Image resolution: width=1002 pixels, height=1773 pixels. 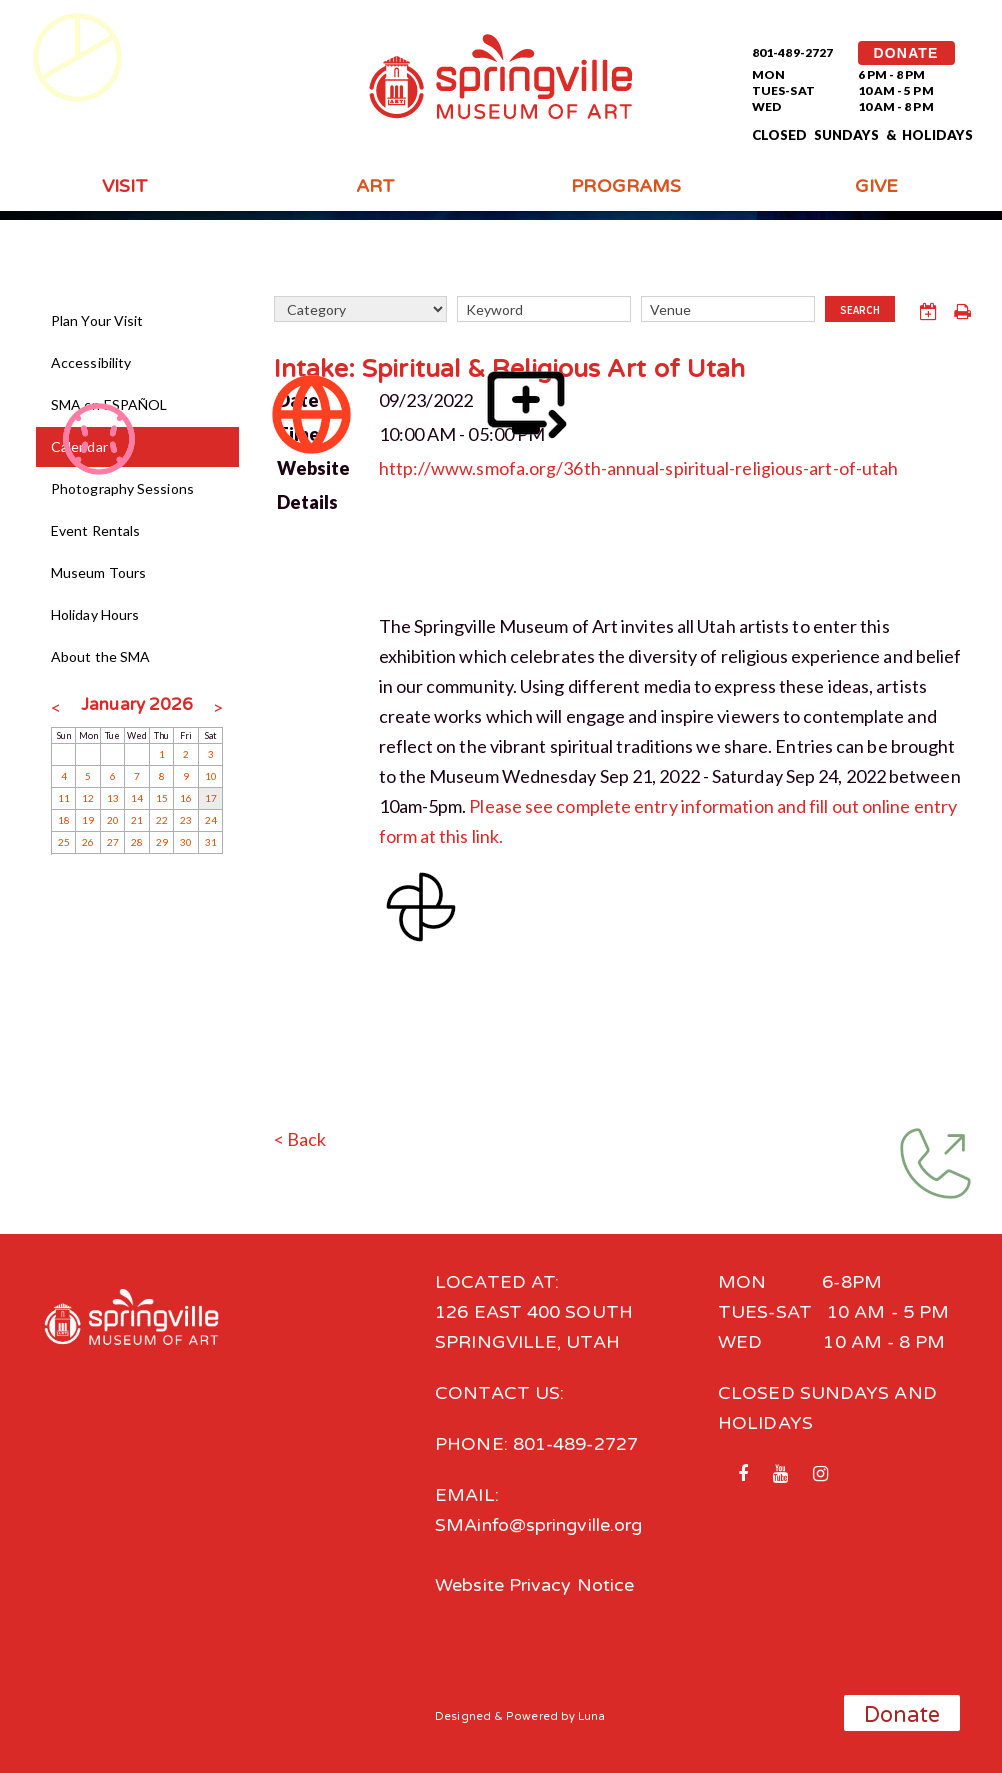 I want to click on add current item to play next in queue, so click(x=526, y=403).